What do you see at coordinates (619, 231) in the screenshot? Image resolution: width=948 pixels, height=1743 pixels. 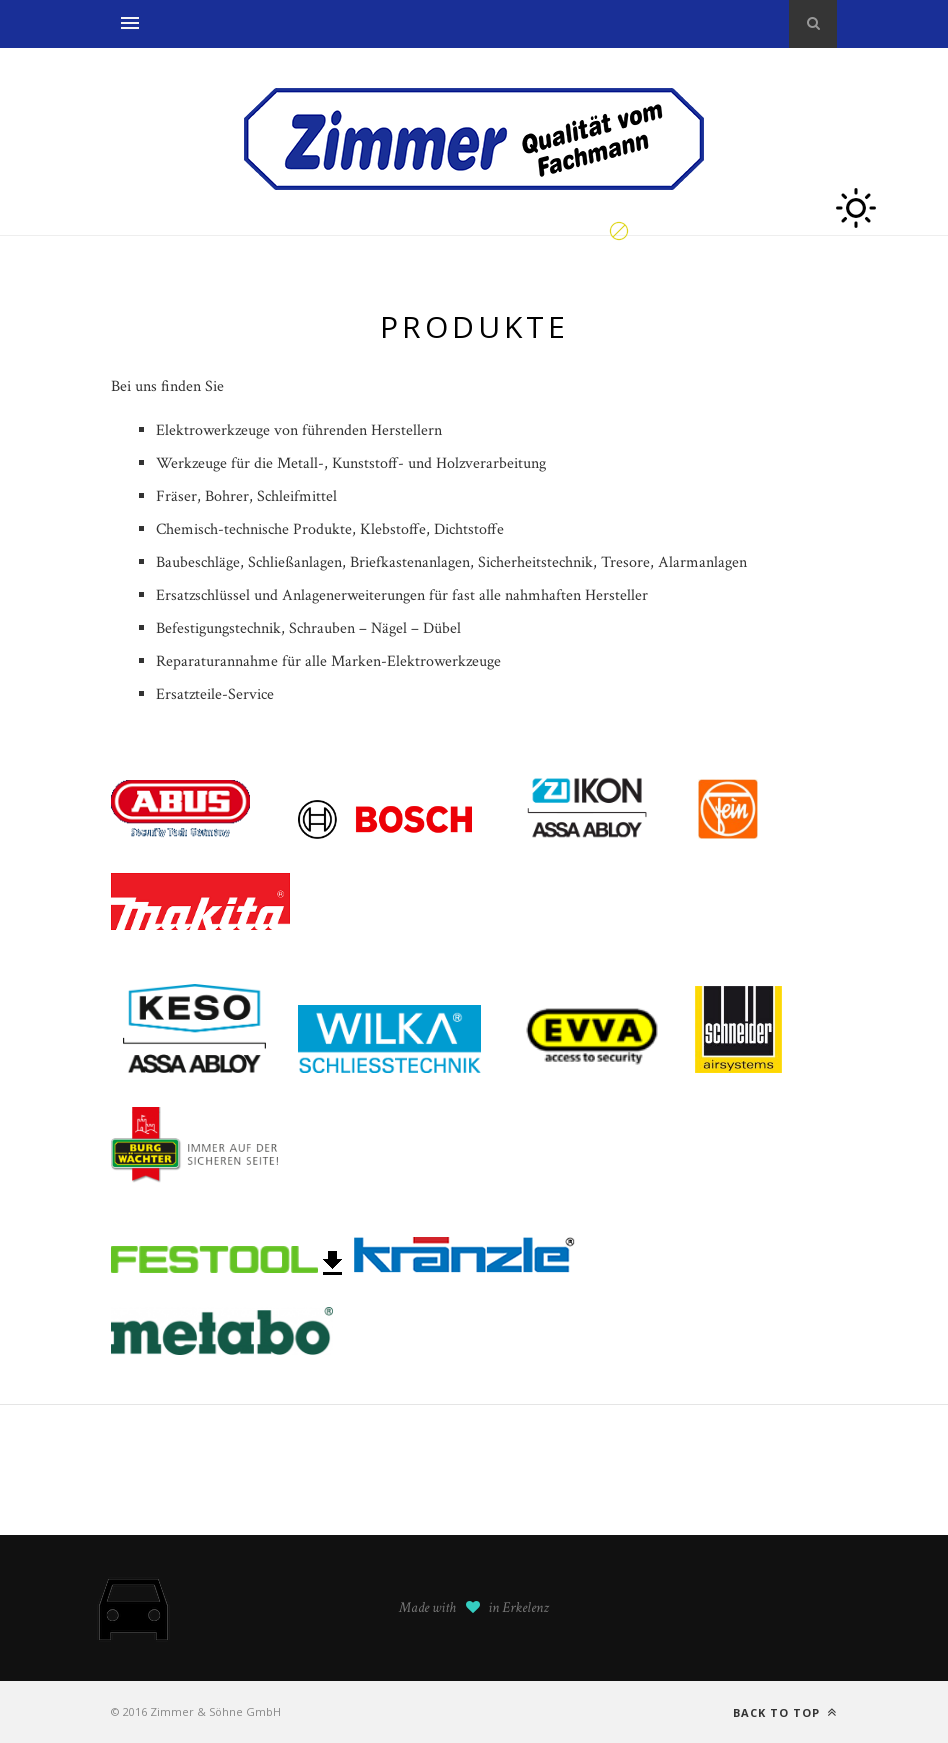 I see `indicates a blocked or prohibited action` at bounding box center [619, 231].